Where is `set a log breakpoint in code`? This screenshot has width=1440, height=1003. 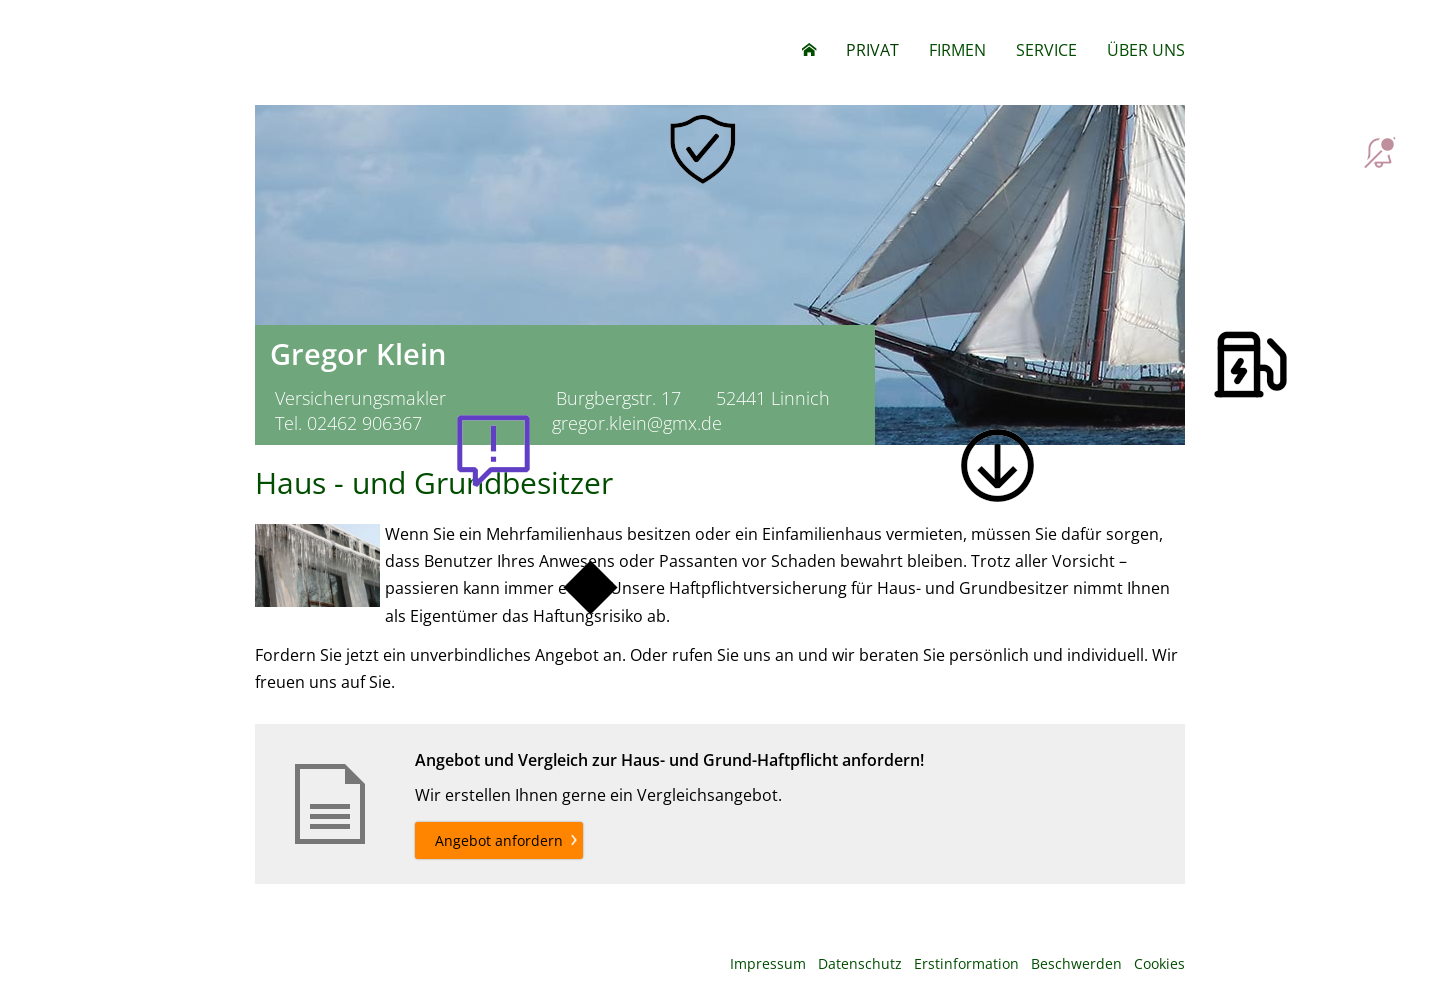 set a log breakpoint in code is located at coordinates (590, 587).